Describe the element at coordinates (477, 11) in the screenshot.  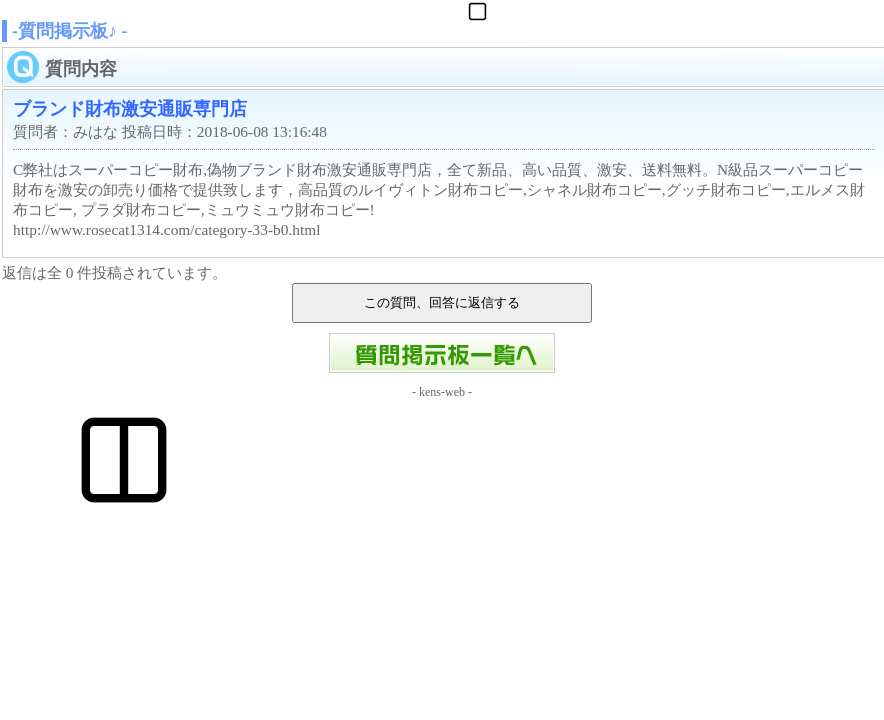
I see `unchecked checkbox or selection state` at that location.